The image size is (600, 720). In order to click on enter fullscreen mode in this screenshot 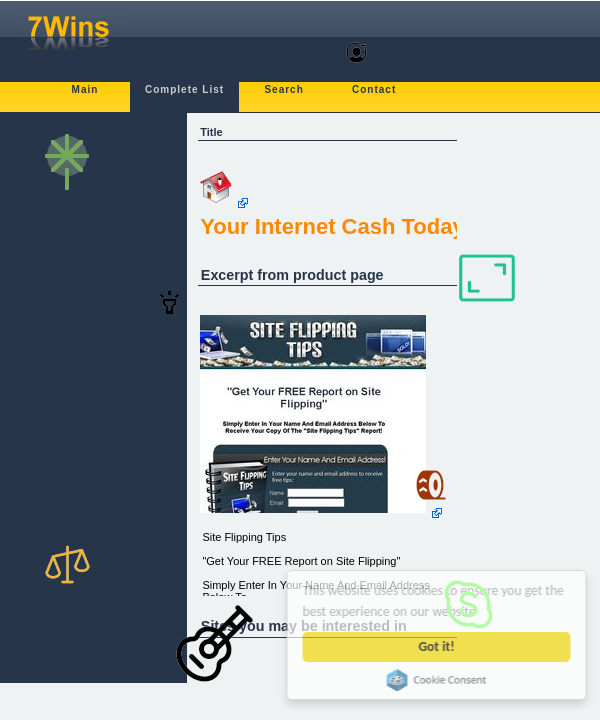, I will do `click(487, 278)`.